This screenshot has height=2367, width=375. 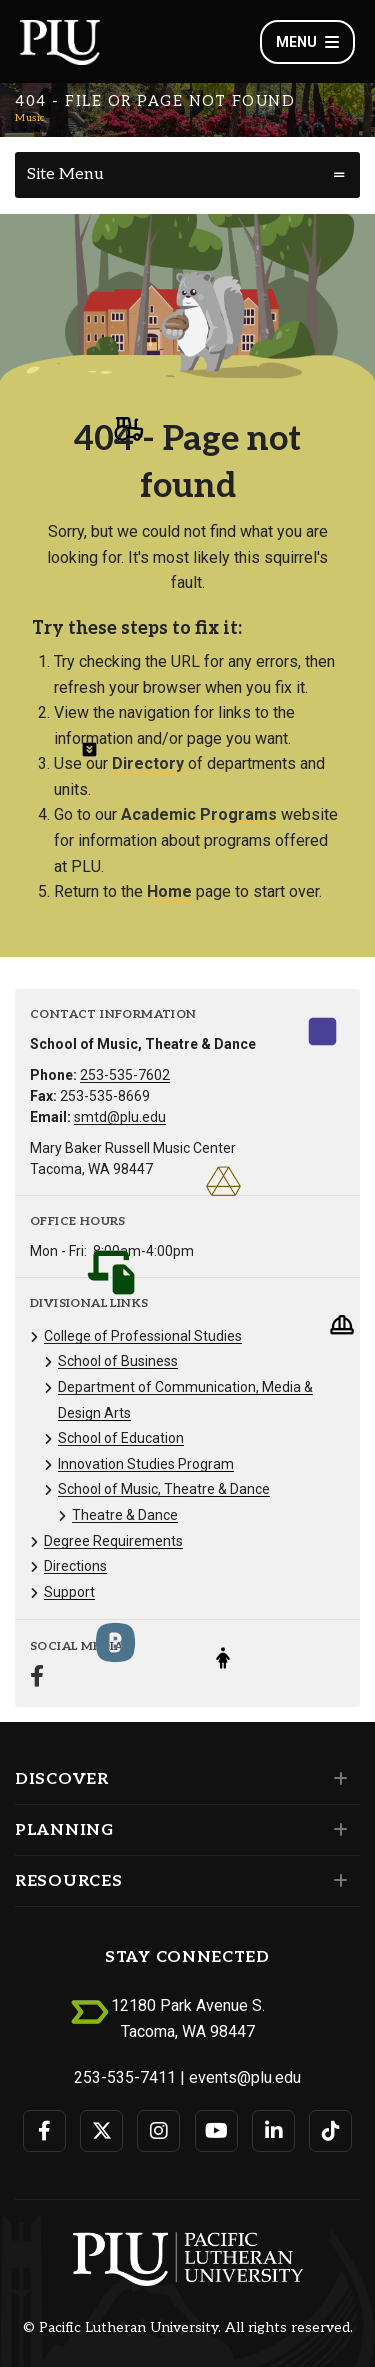 I want to click on indicates female or women's restroom, so click(x=223, y=1658).